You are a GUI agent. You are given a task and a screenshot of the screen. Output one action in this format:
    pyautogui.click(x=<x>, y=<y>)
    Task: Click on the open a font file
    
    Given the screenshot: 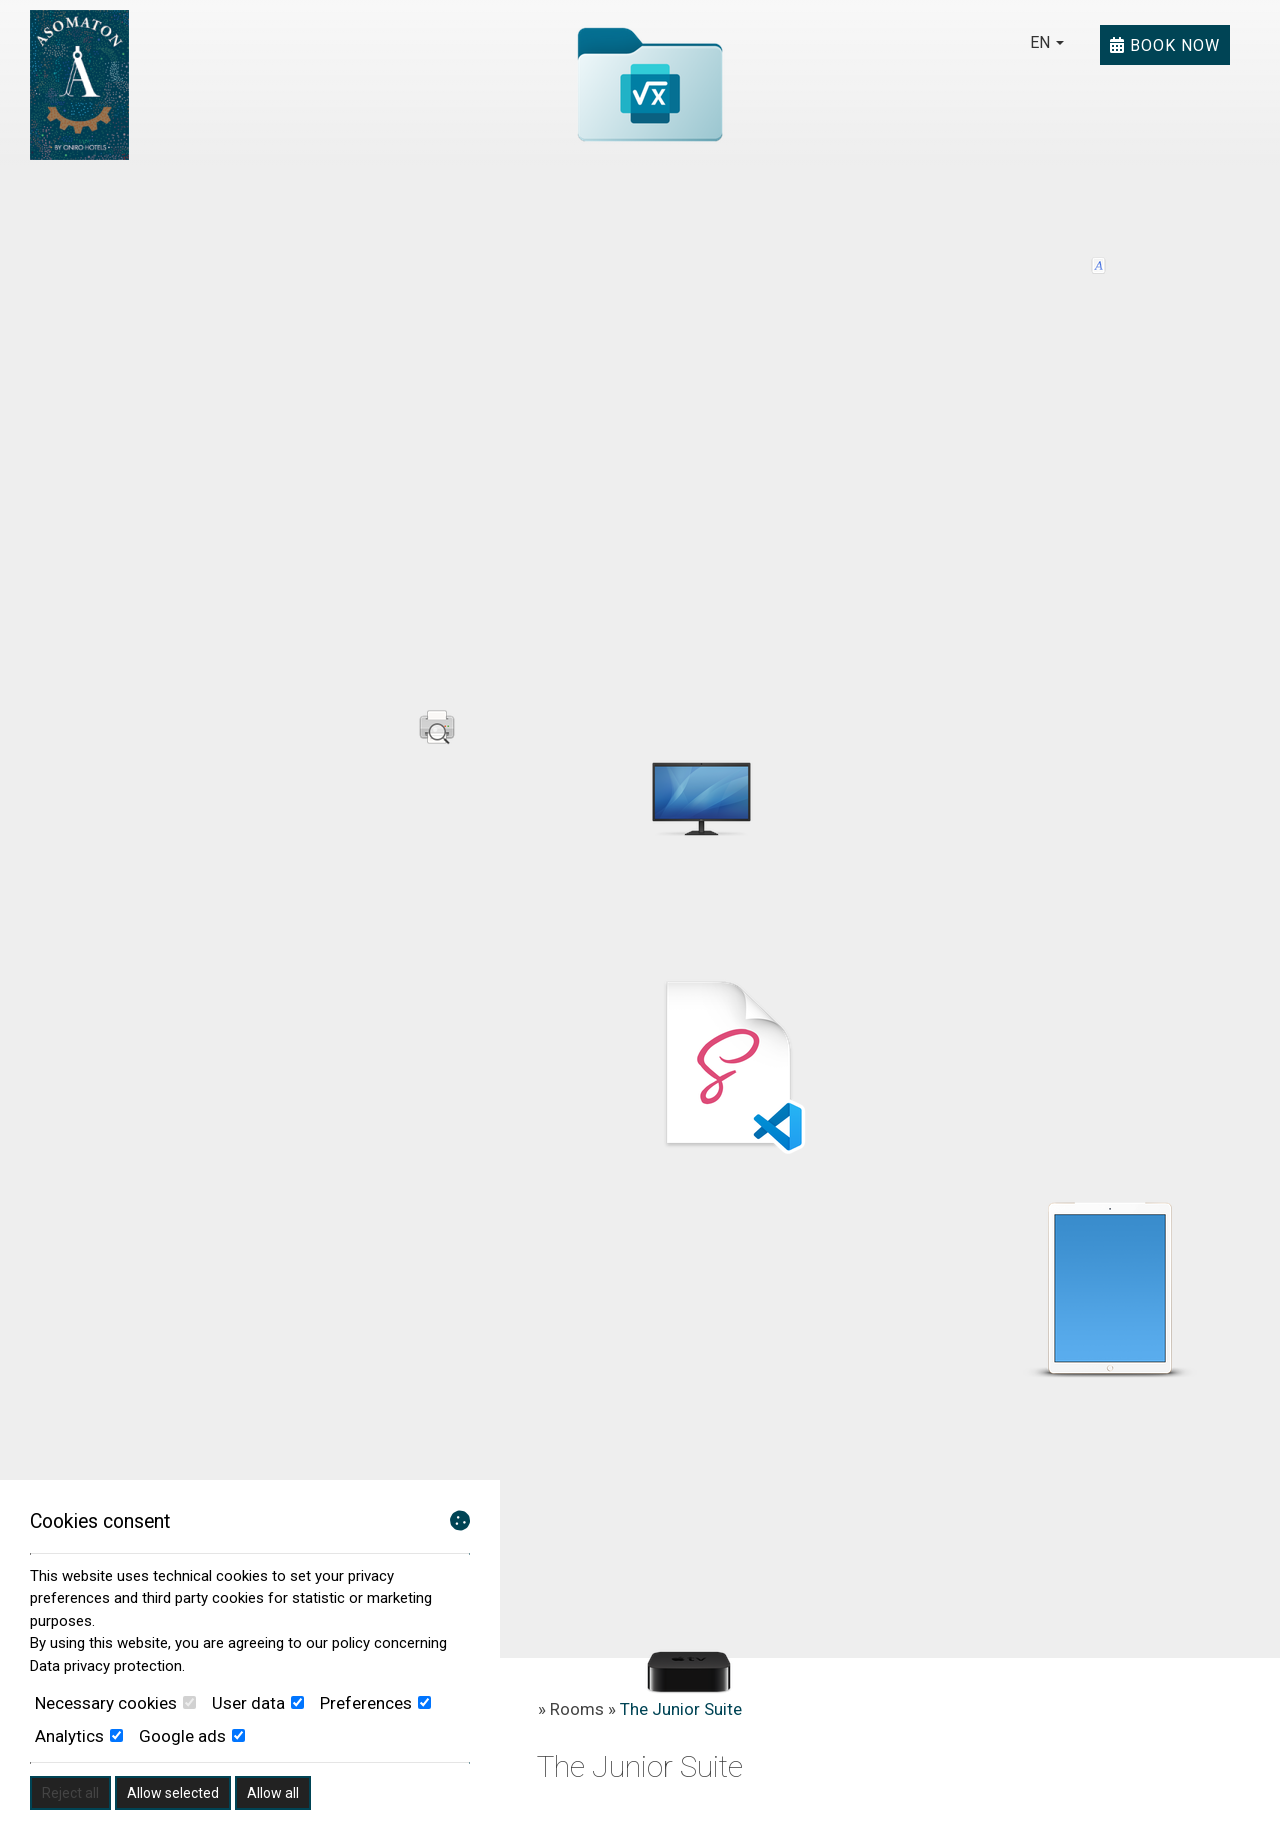 What is the action you would take?
    pyautogui.click(x=1098, y=265)
    